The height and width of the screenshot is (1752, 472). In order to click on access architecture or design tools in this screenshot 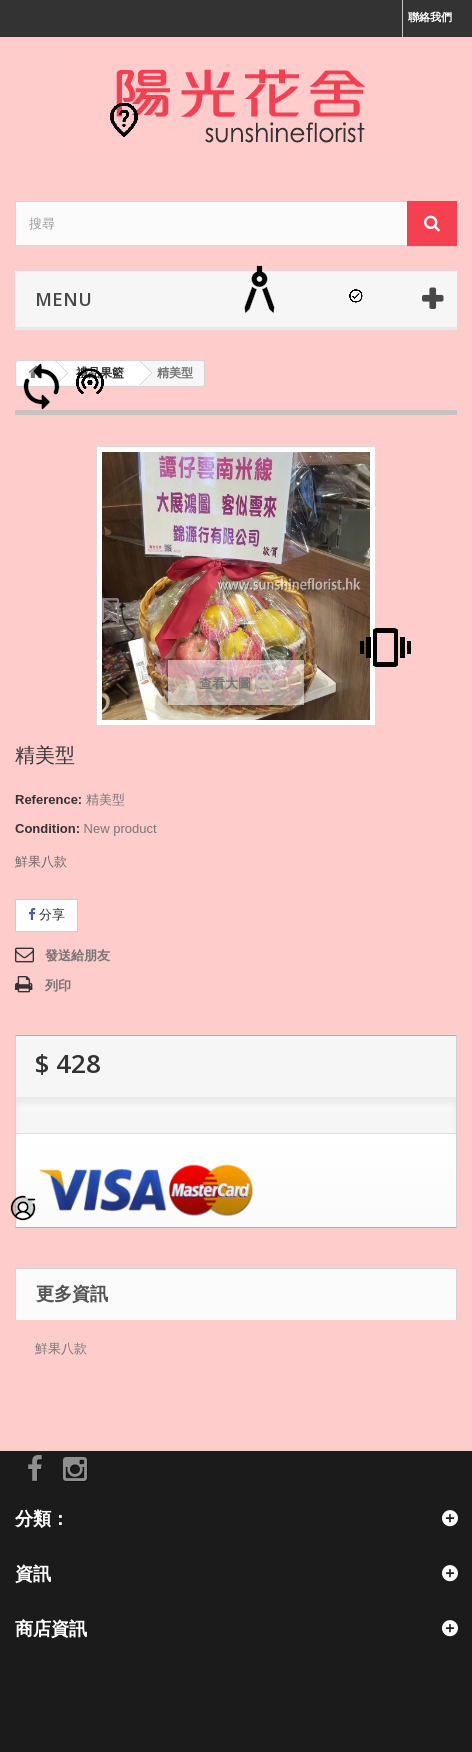, I will do `click(259, 289)`.